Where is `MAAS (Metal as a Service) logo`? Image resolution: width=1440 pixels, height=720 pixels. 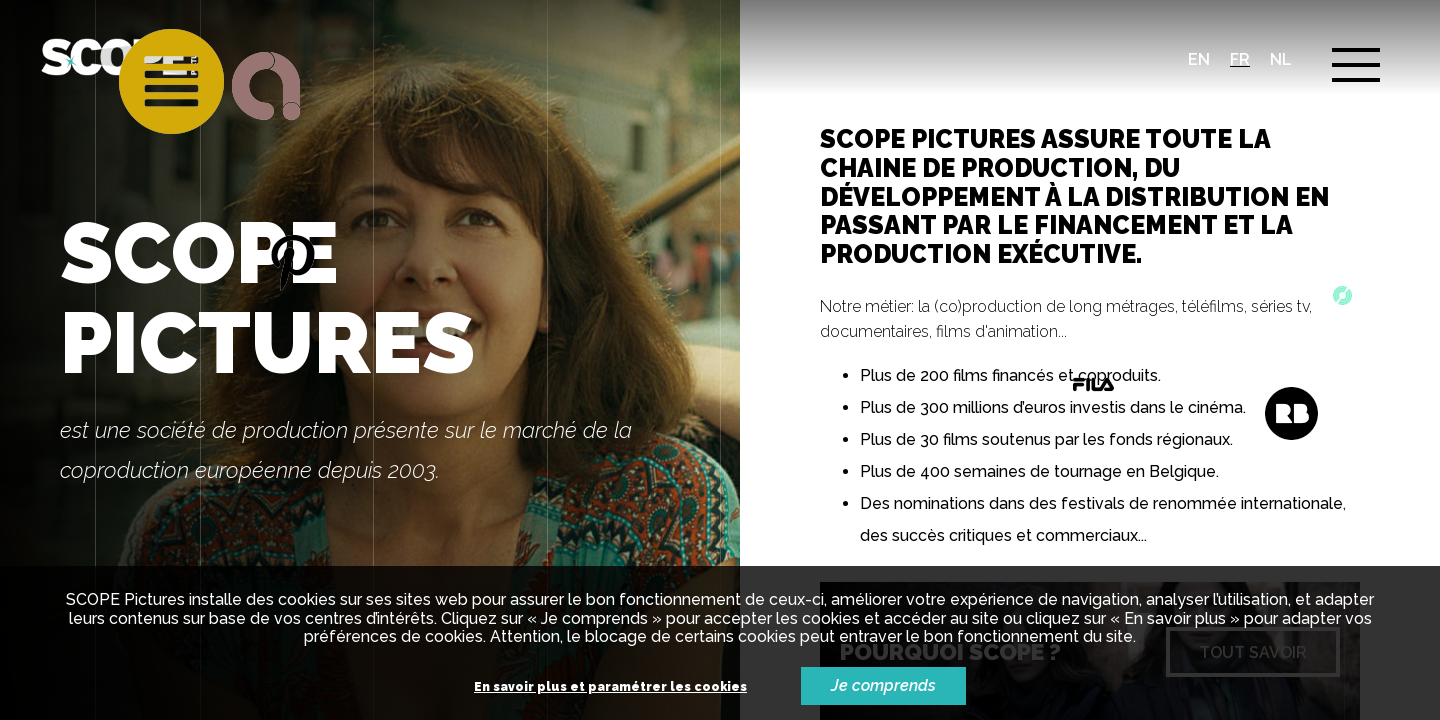
MAAS (Metal as a Service) logo is located at coordinates (171, 81).